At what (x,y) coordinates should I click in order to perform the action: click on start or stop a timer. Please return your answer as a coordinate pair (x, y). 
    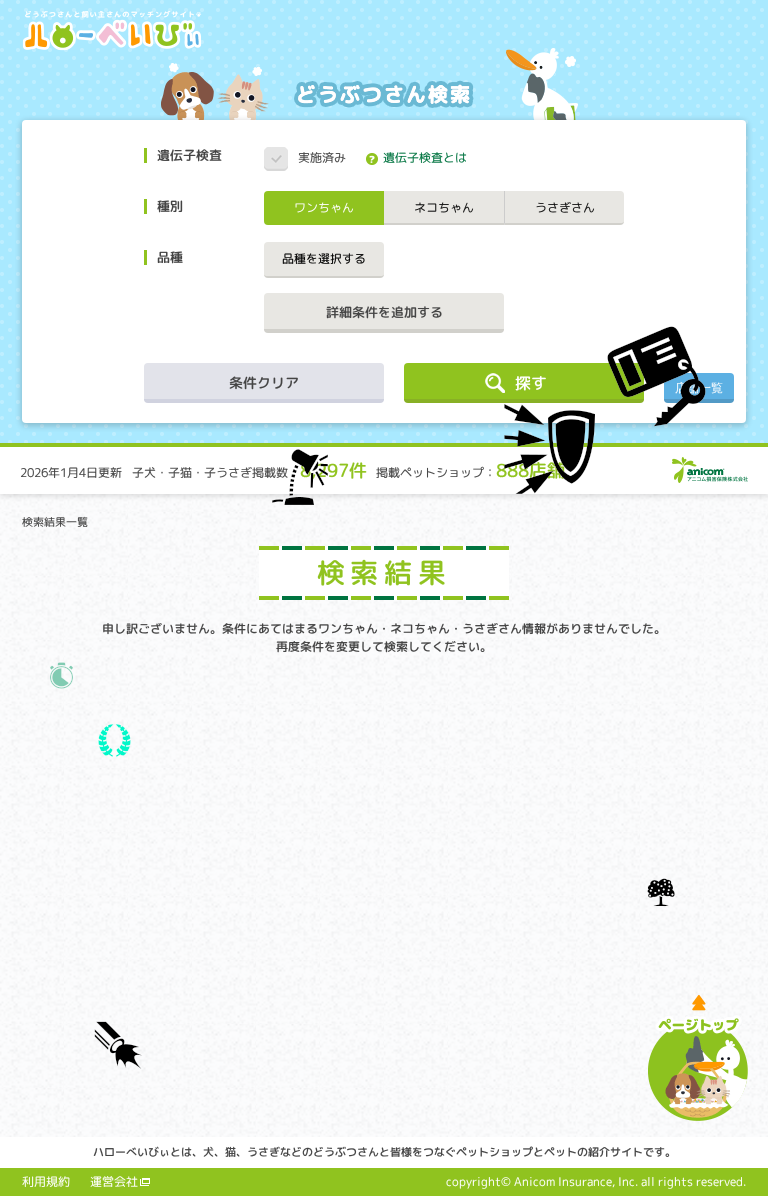
    Looking at the image, I should click on (61, 675).